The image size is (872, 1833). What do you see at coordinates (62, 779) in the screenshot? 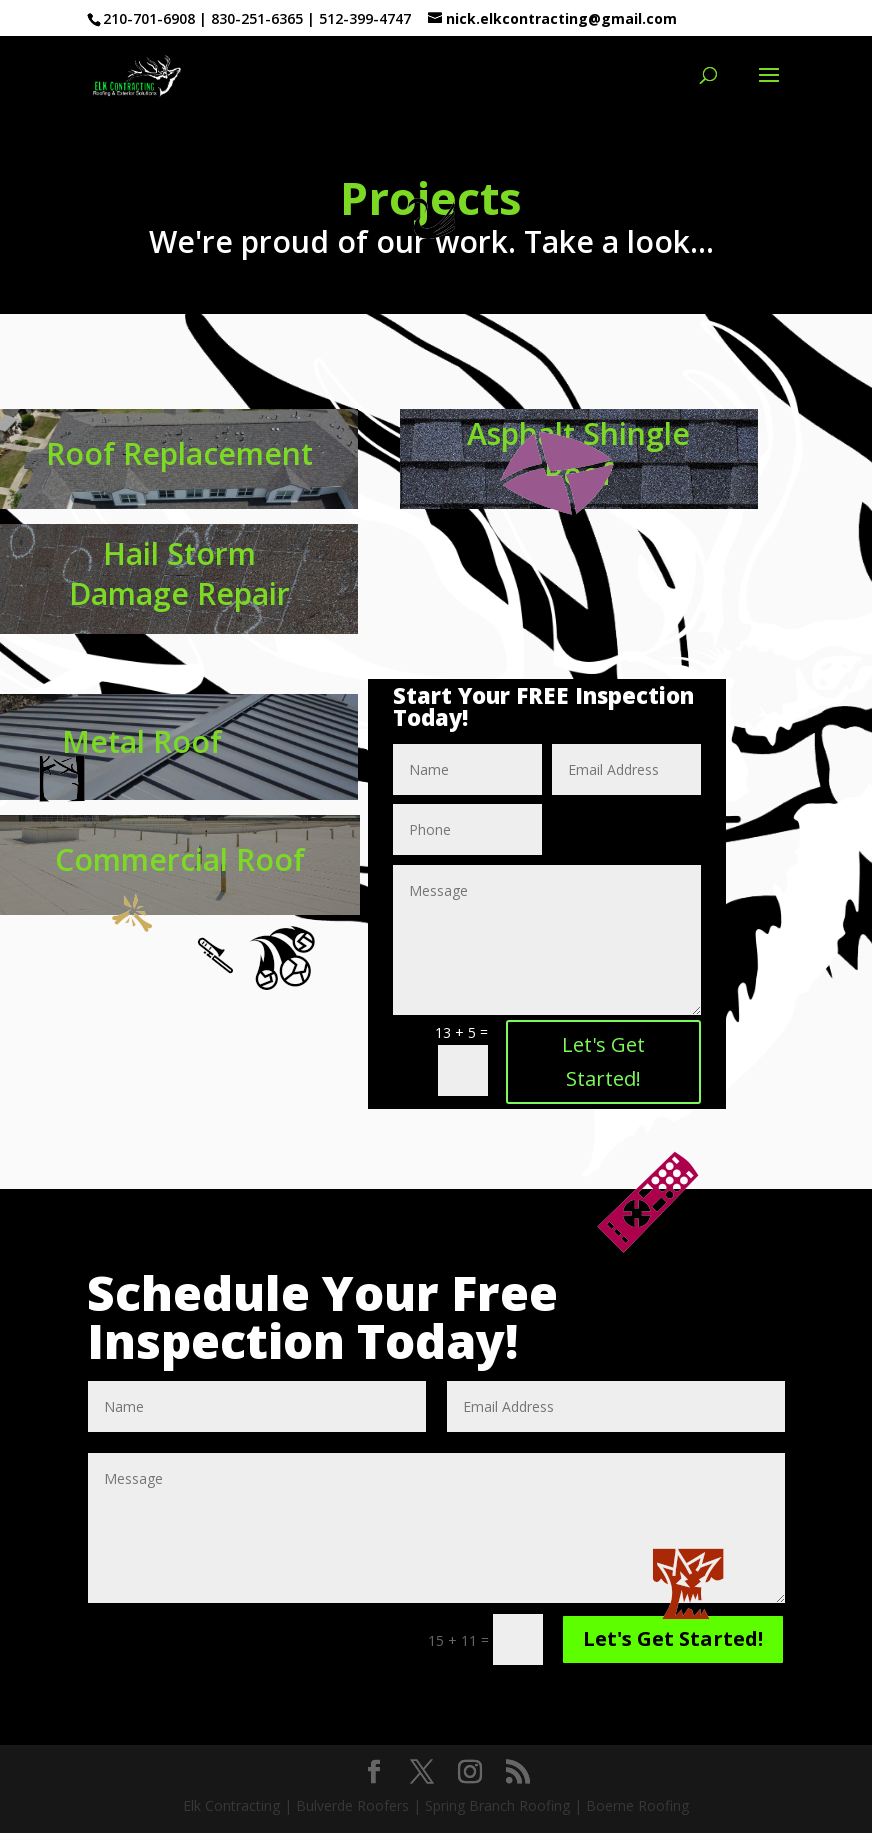
I see `enter a forest zone or nature area` at bounding box center [62, 779].